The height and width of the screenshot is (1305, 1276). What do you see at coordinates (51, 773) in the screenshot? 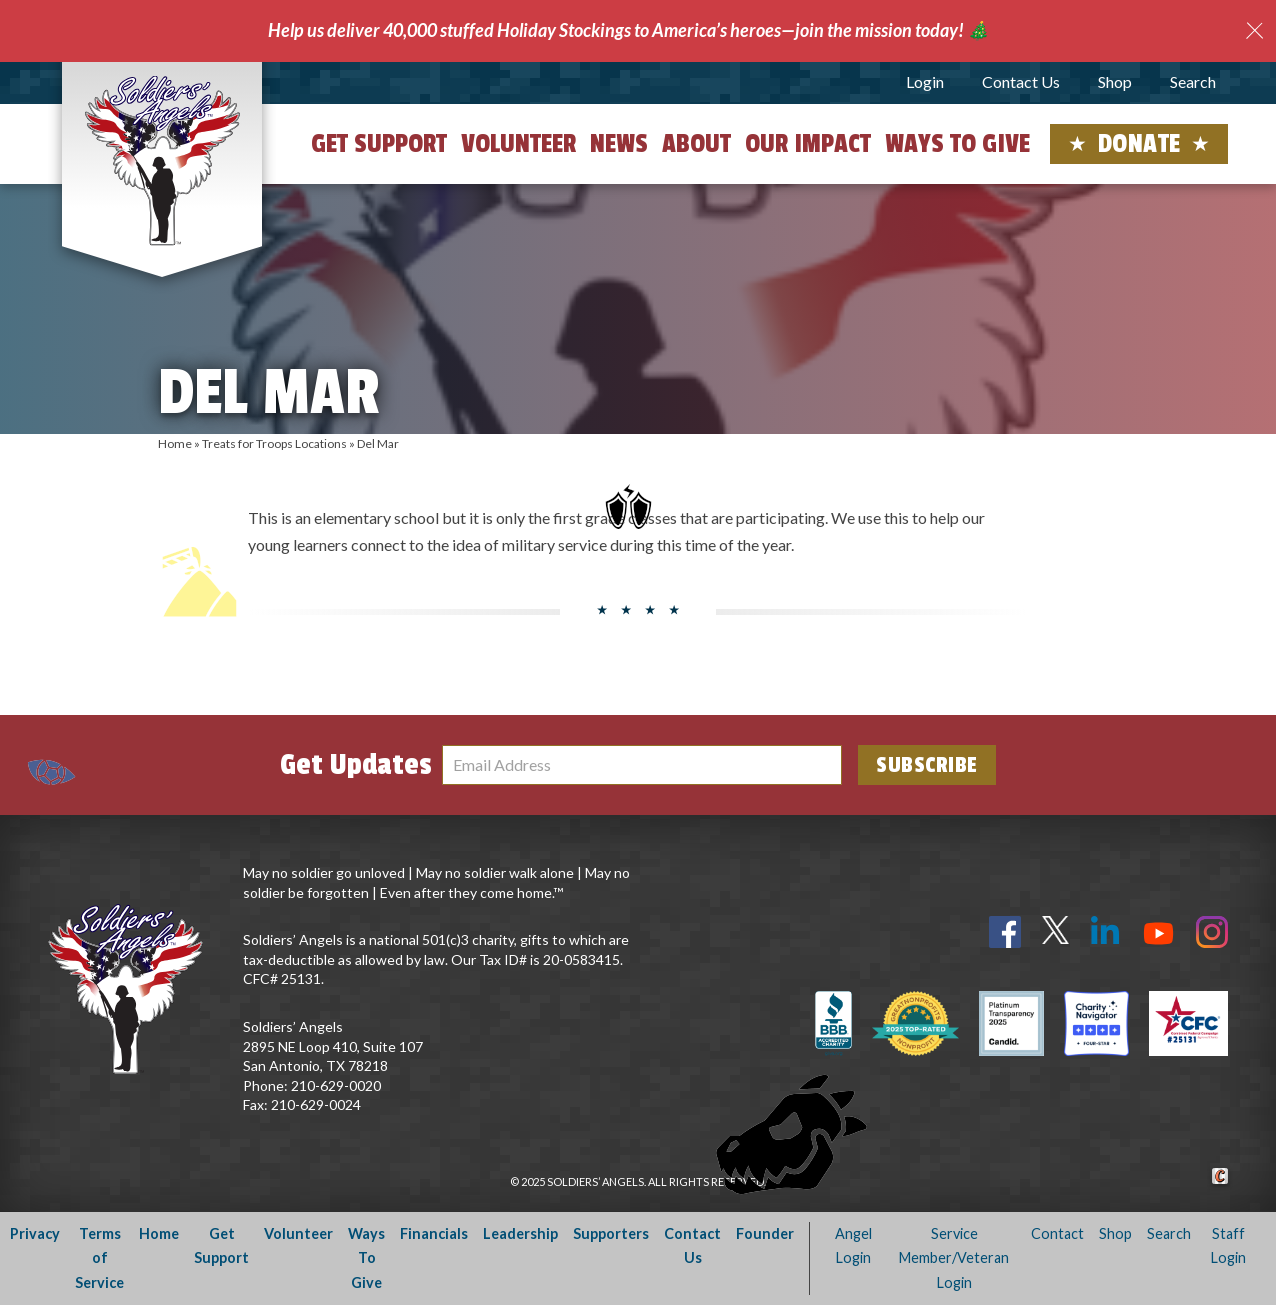
I see `activate enhanced vision or perception ability` at bounding box center [51, 773].